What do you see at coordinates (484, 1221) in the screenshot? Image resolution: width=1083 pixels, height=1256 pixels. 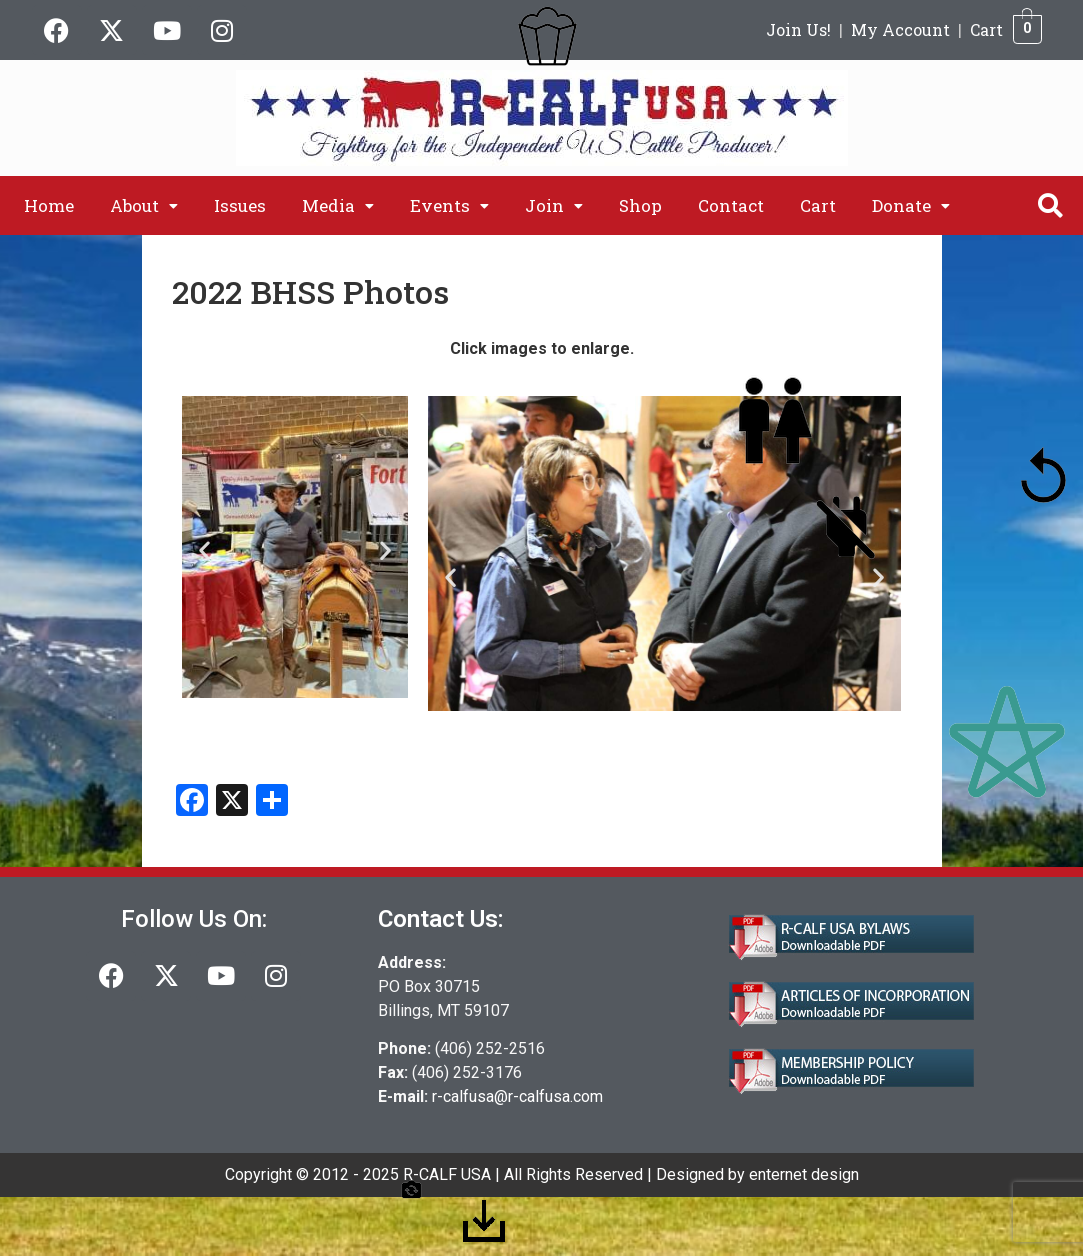 I see `download file to device` at bounding box center [484, 1221].